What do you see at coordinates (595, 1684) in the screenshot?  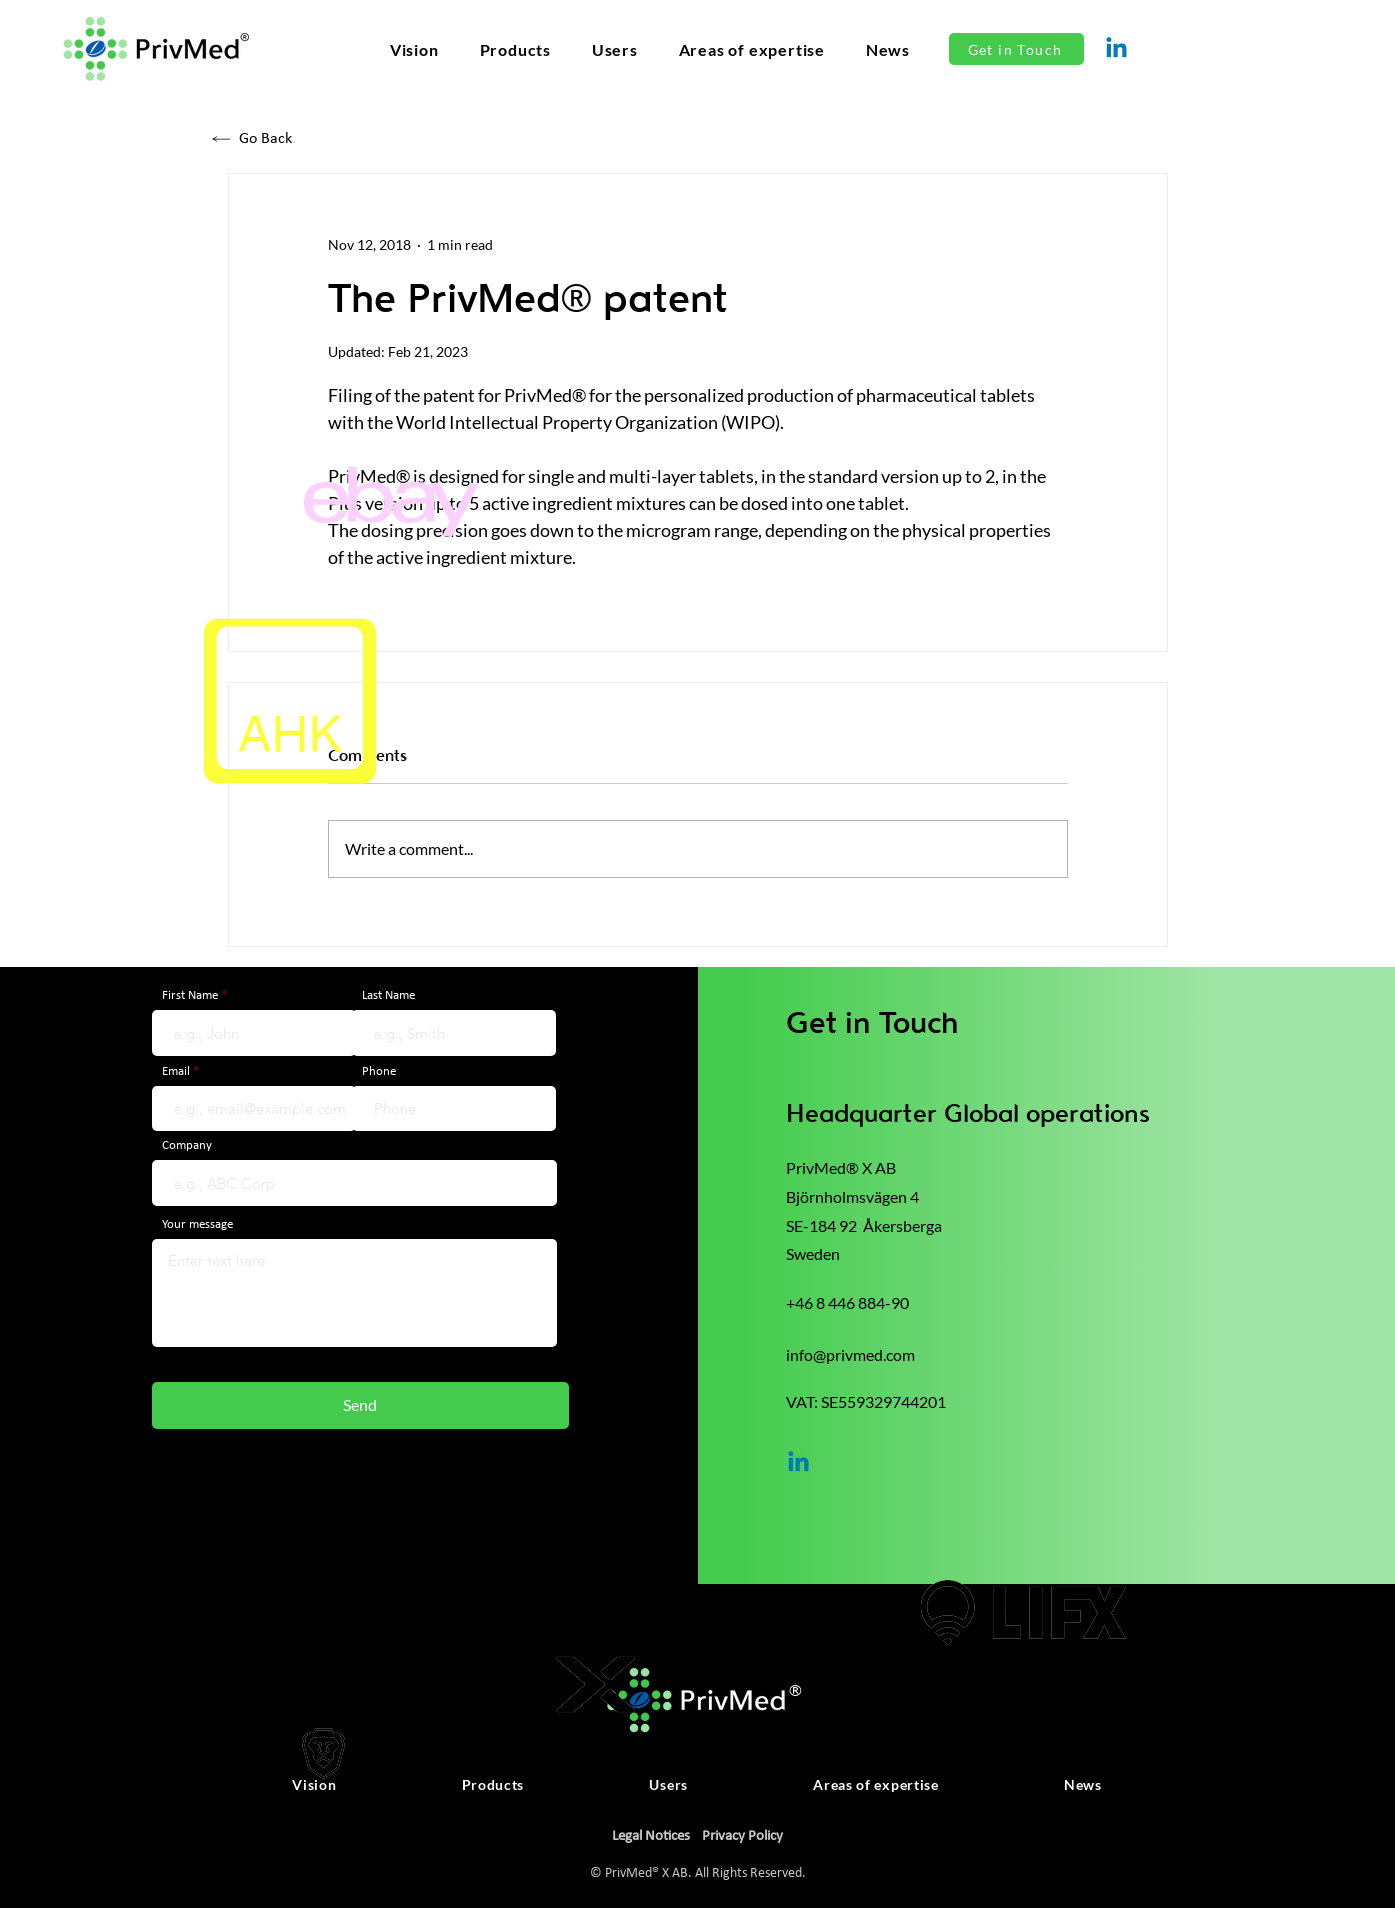 I see `nutanix company logo` at bounding box center [595, 1684].